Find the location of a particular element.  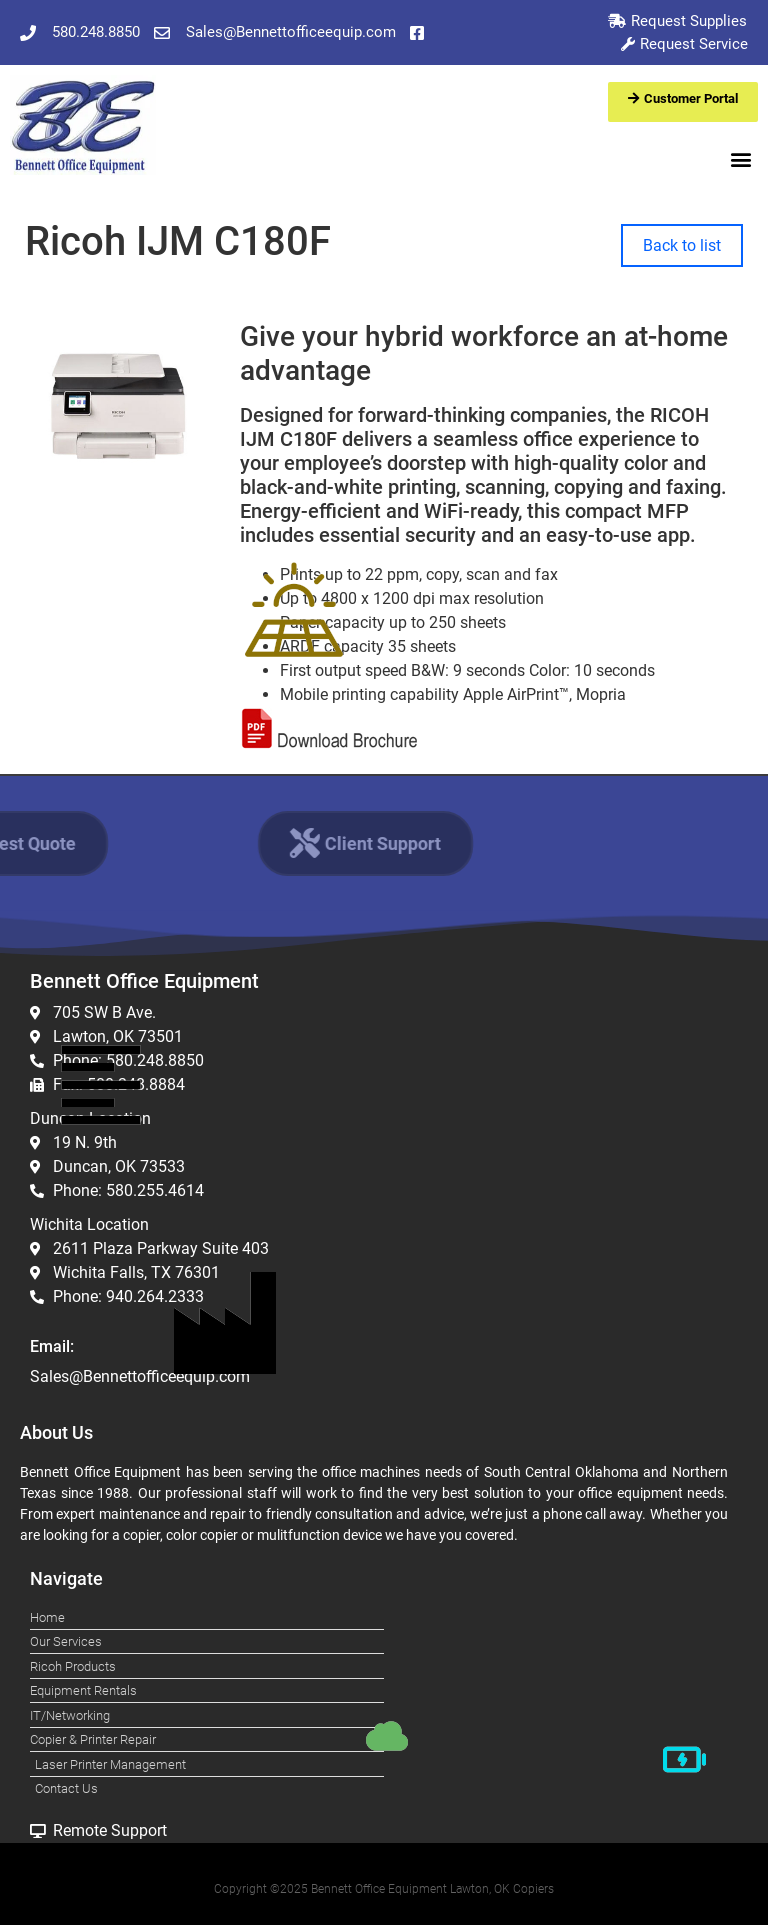

view manufacturing or production settings is located at coordinates (225, 1323).